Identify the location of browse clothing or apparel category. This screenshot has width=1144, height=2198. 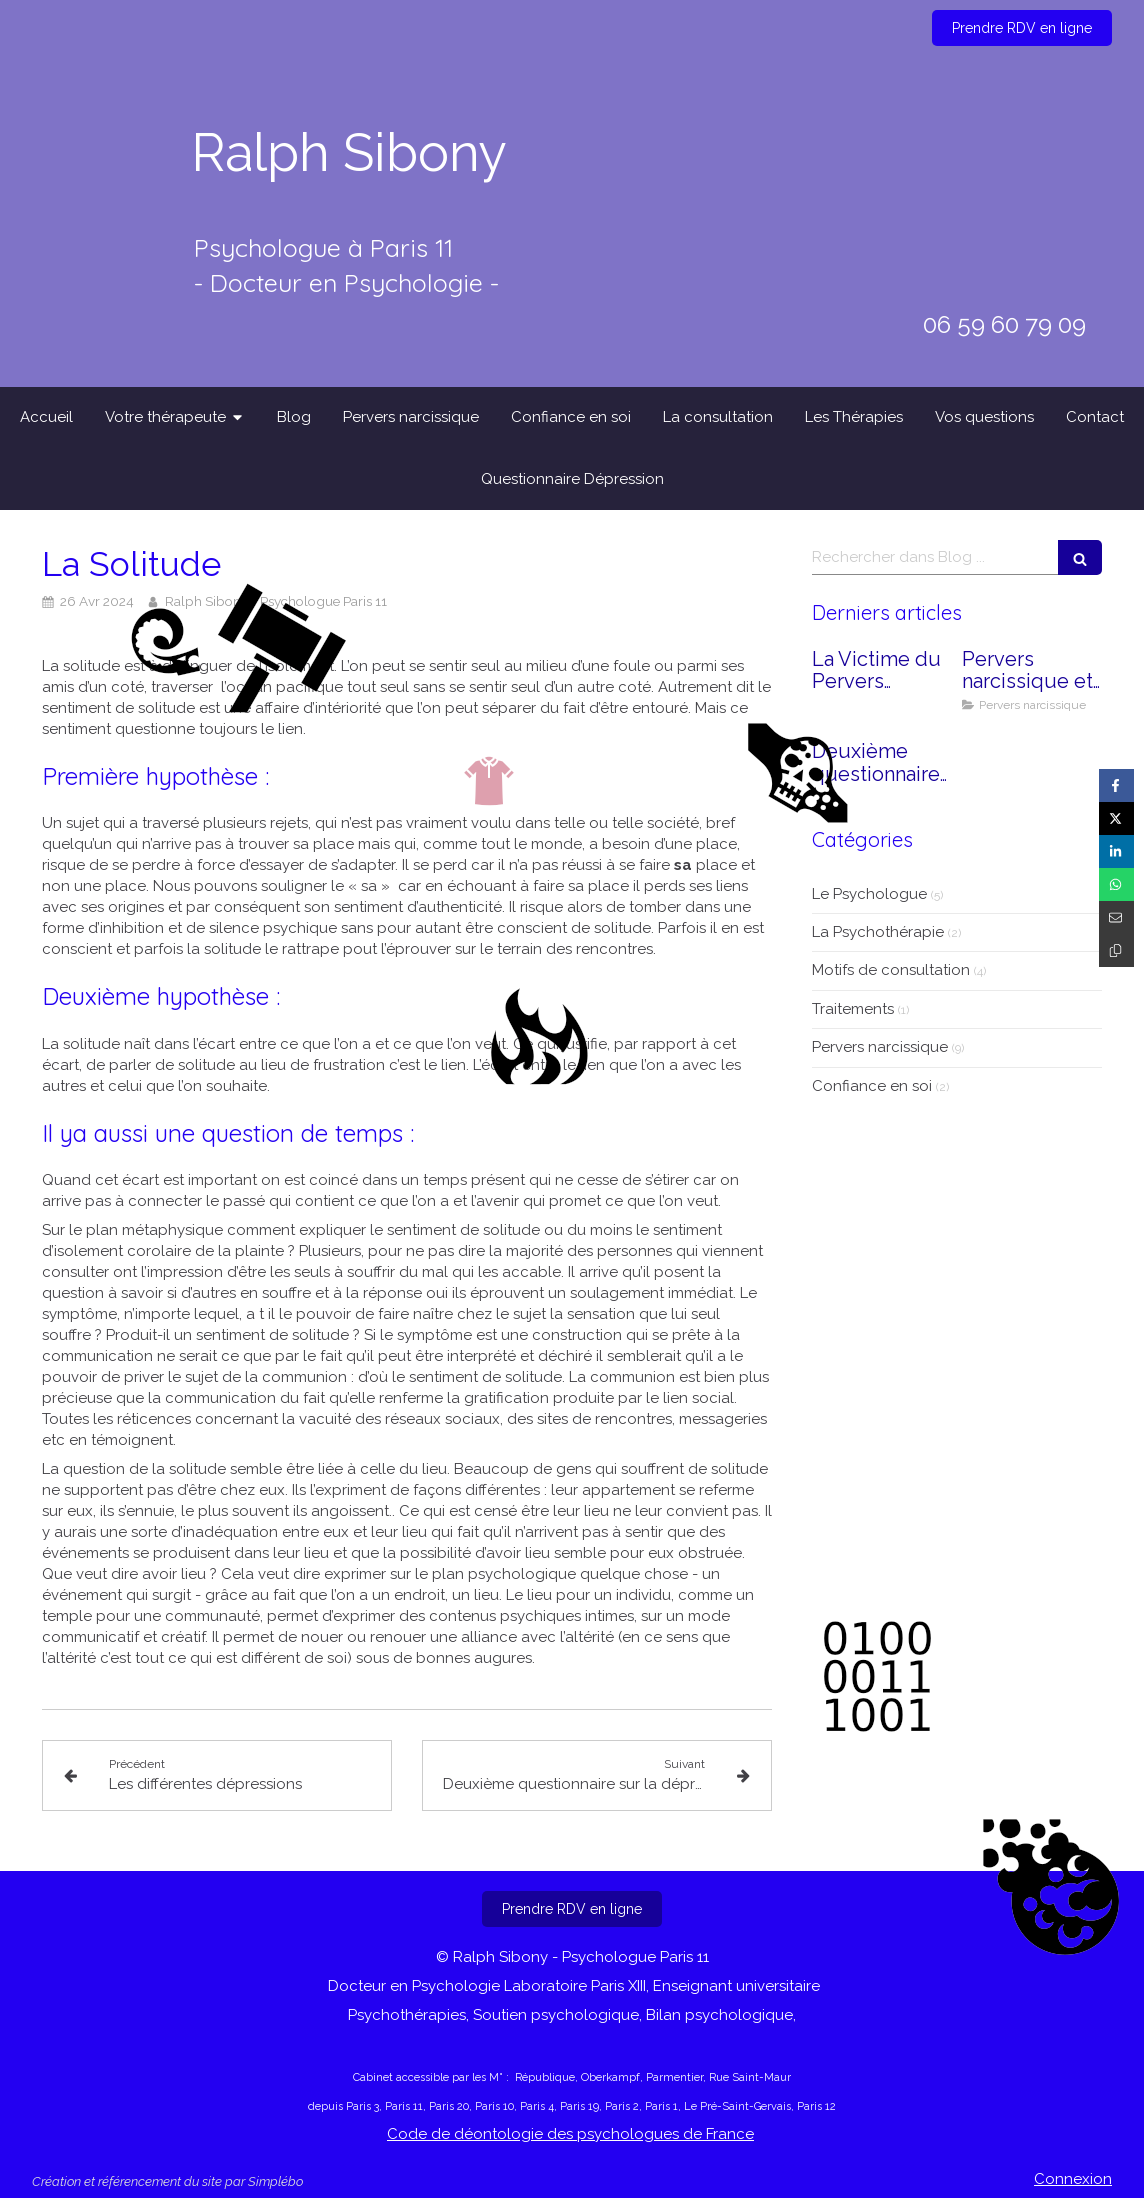
(489, 781).